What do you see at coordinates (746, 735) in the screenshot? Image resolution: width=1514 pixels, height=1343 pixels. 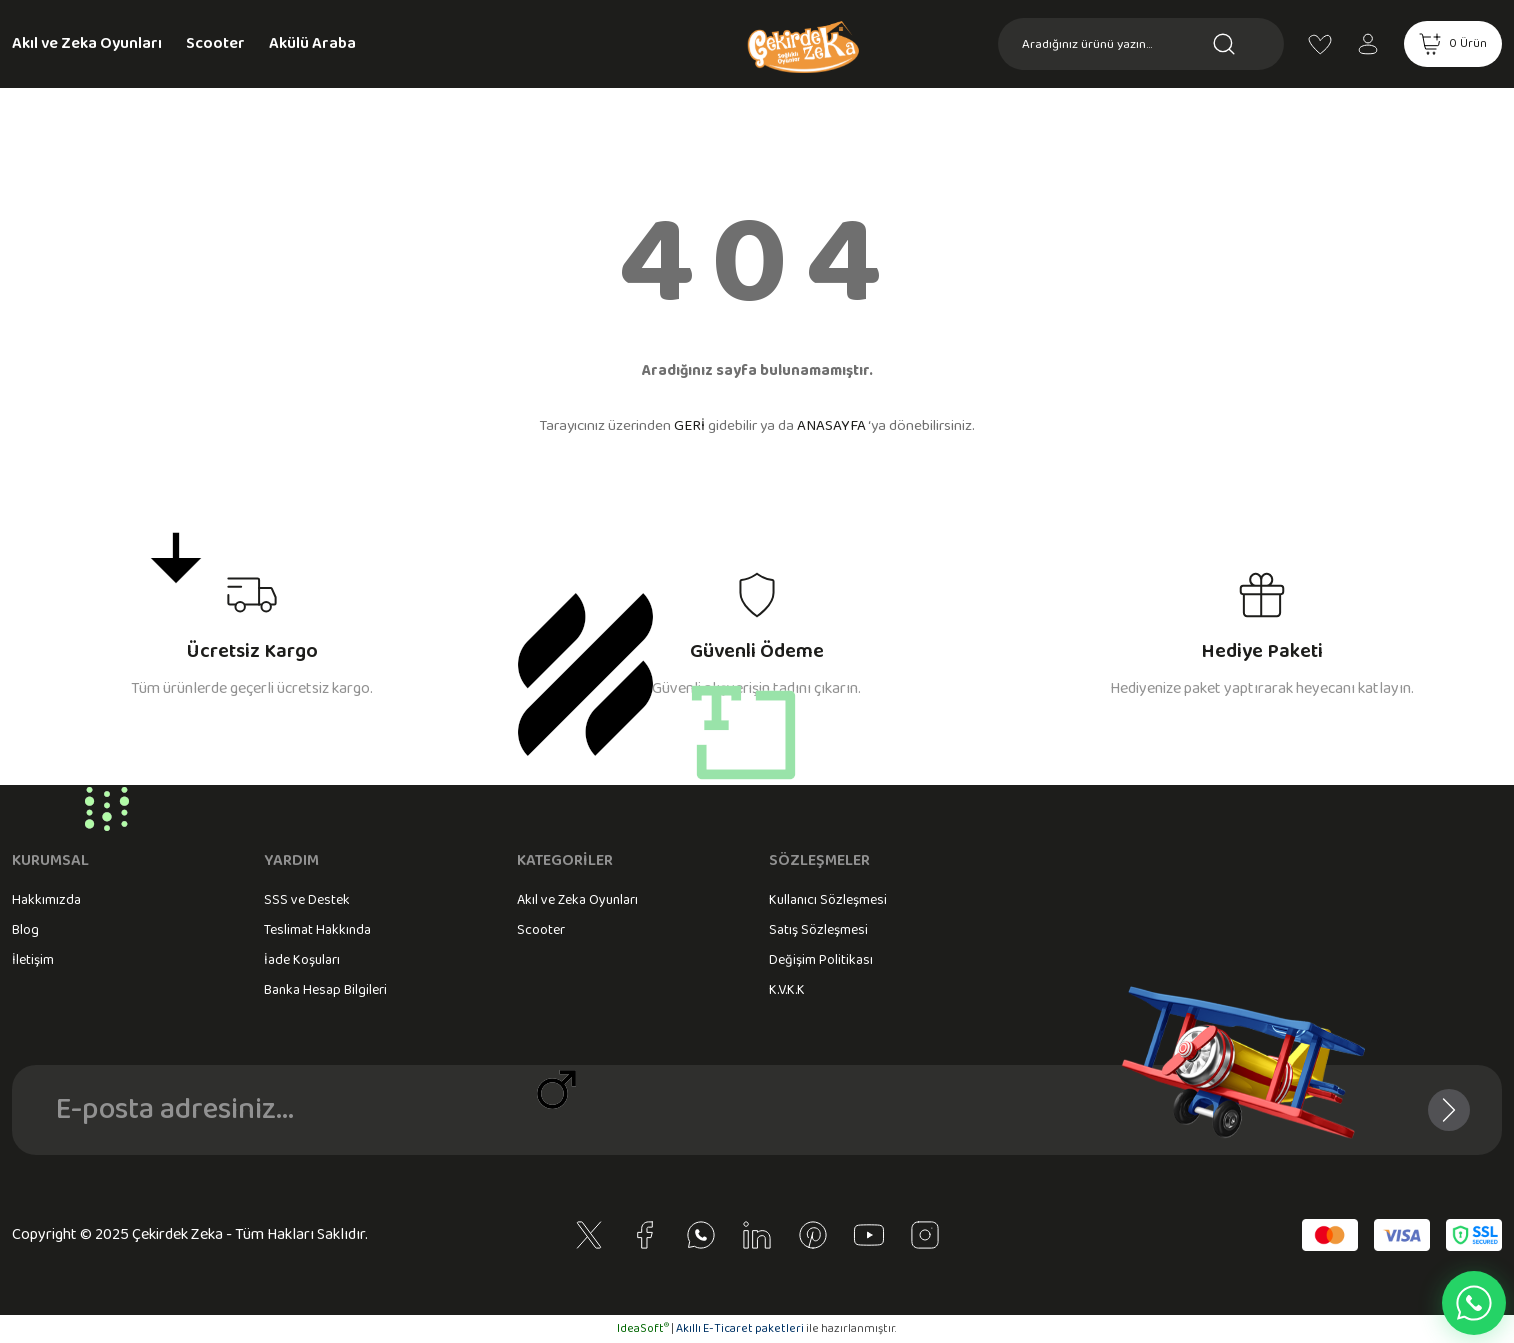 I see `insert a text block or text box` at bounding box center [746, 735].